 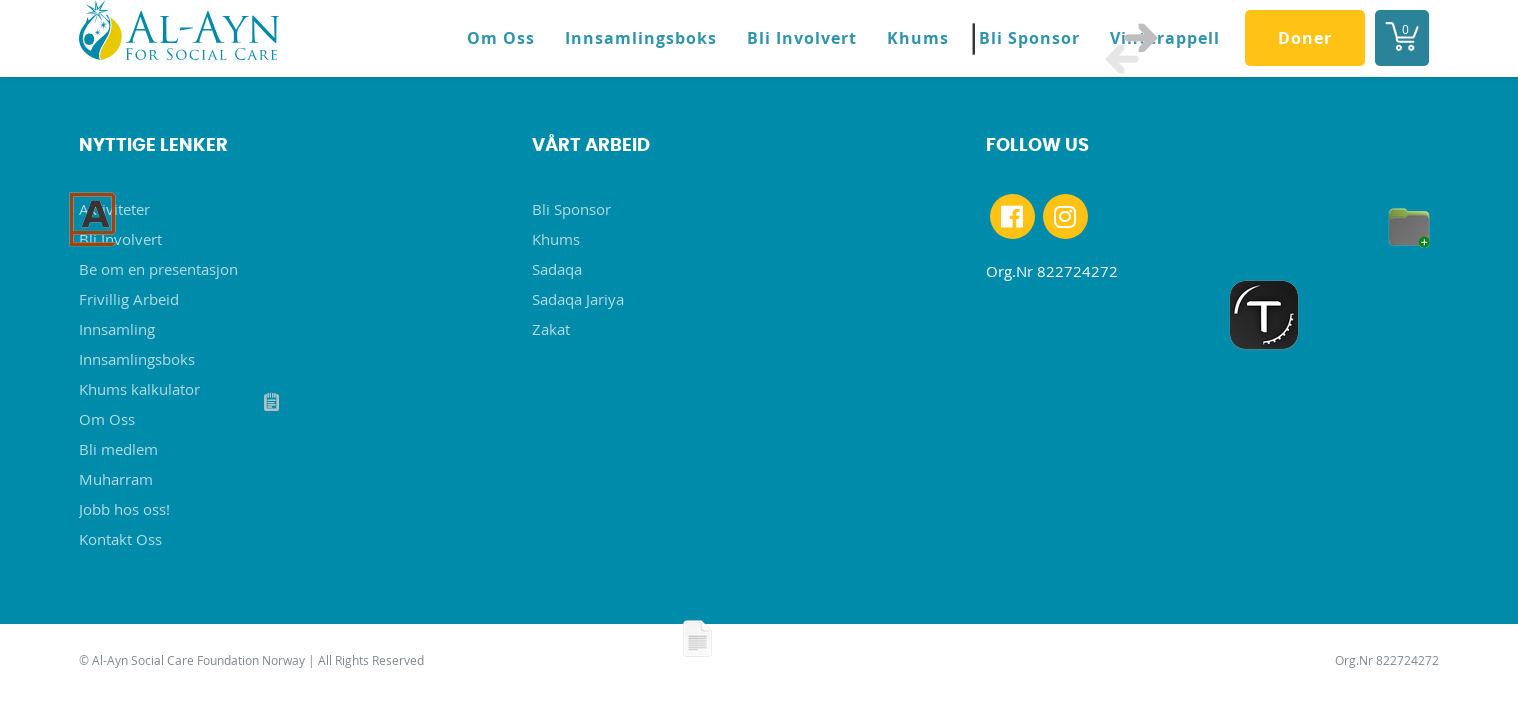 What do you see at coordinates (1264, 315) in the screenshot?
I see `launch the Thrive game launcher` at bounding box center [1264, 315].